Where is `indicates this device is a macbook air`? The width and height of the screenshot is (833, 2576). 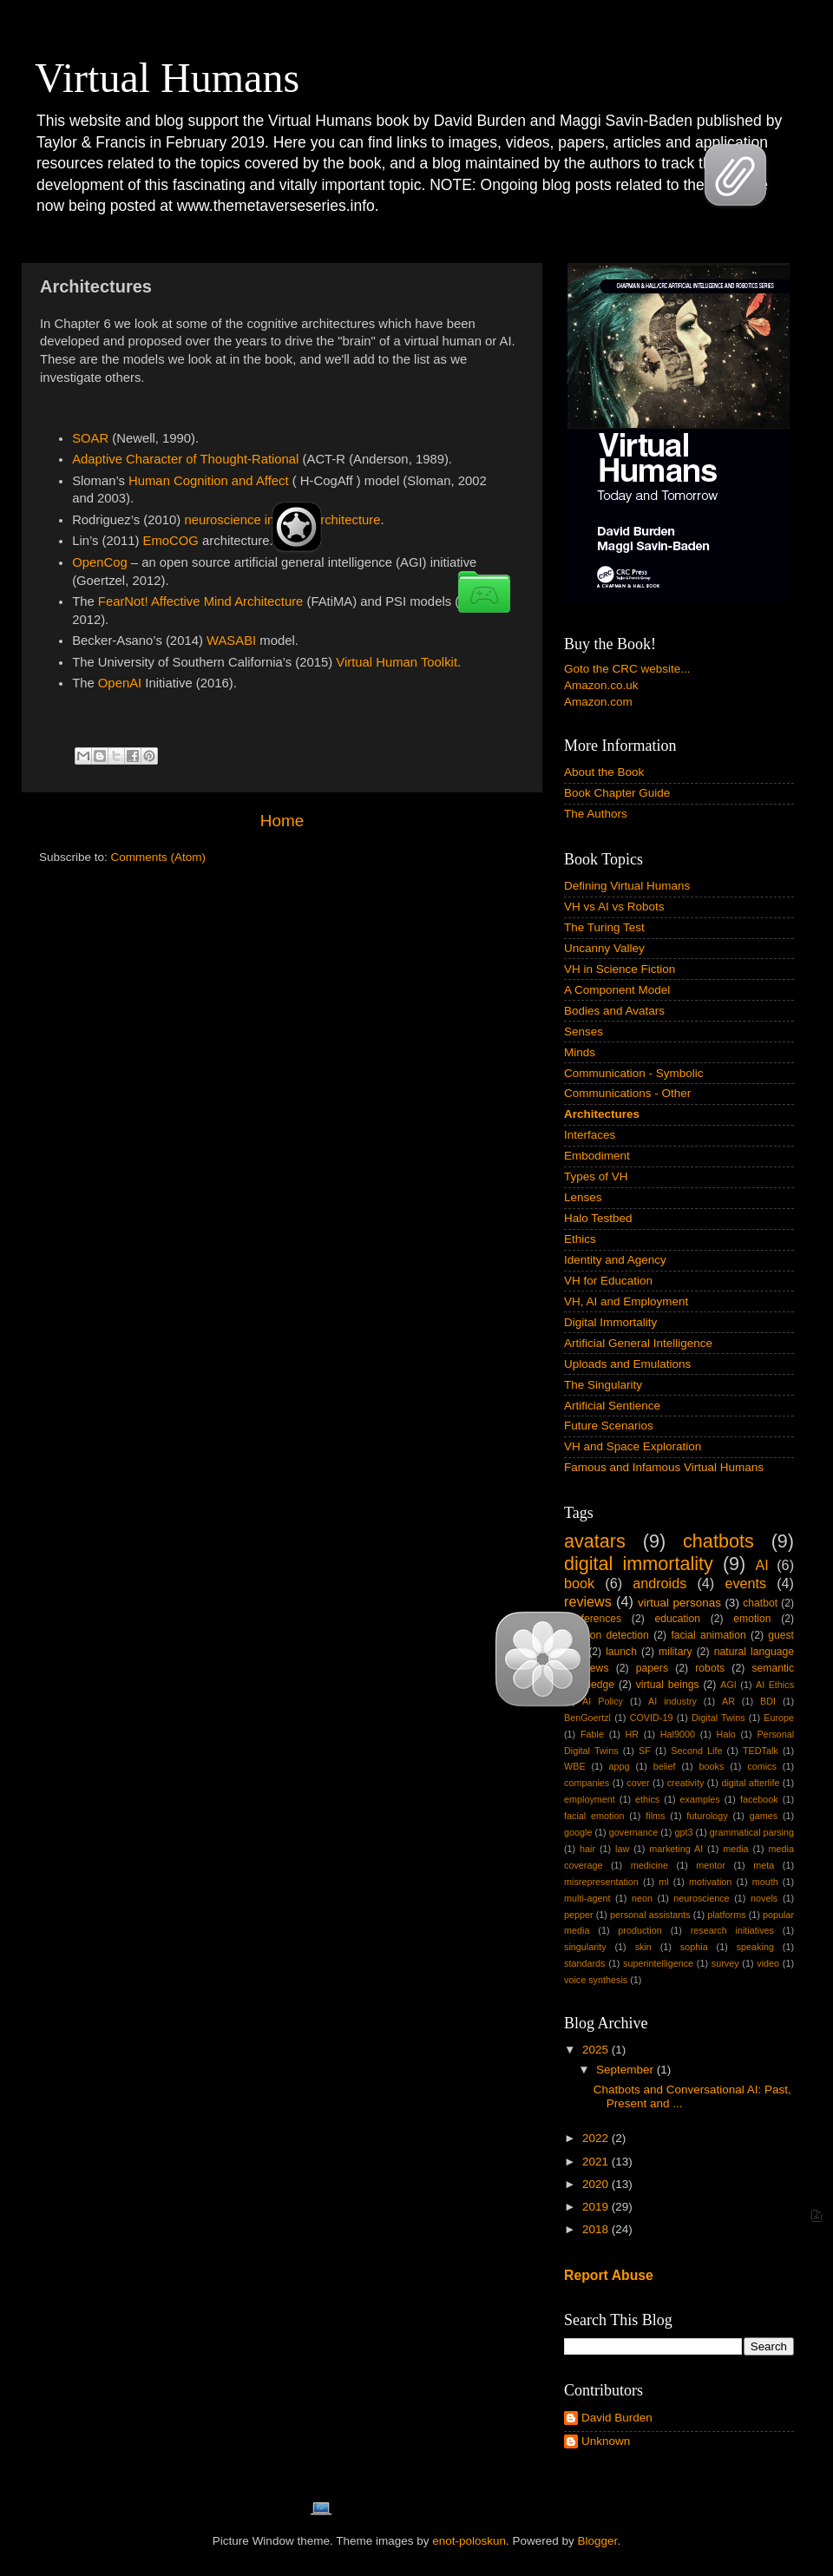
indicates this device is a macbook air is located at coordinates (321, 2507).